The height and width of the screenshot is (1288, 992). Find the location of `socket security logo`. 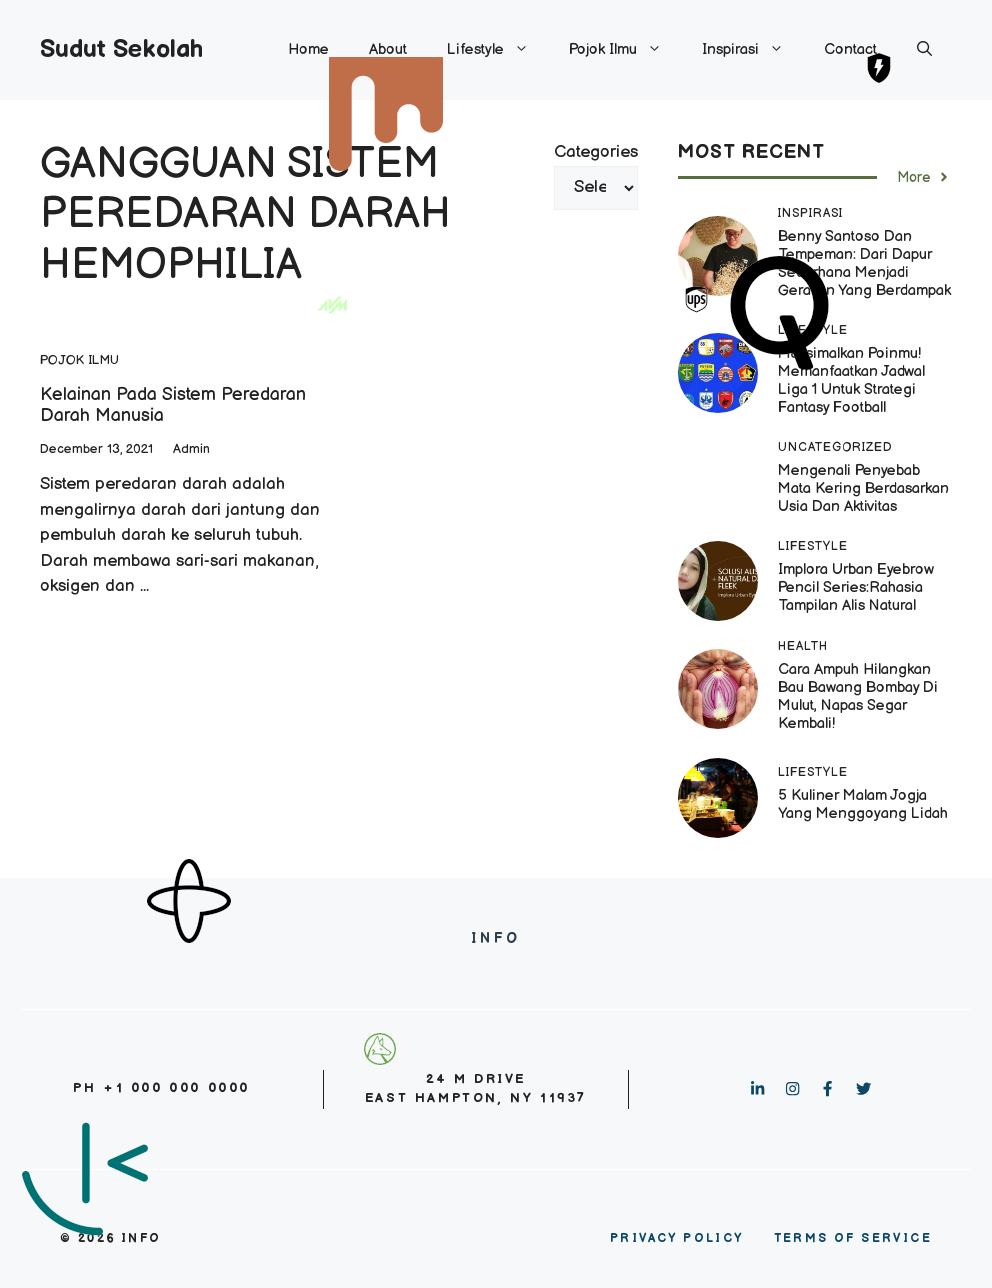

socket security logo is located at coordinates (879, 68).